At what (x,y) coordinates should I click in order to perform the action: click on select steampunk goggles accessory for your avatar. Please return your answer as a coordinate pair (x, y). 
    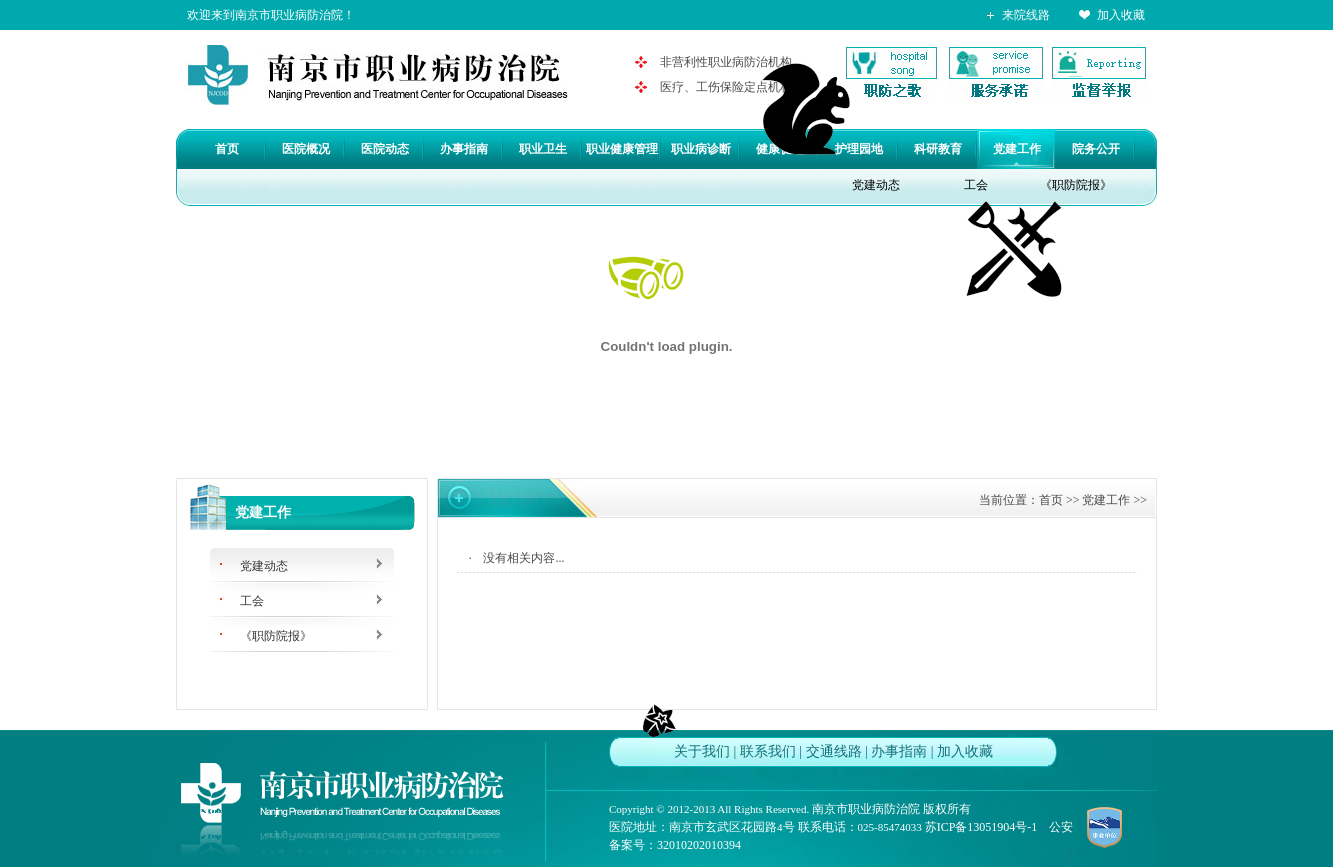
    Looking at the image, I should click on (646, 278).